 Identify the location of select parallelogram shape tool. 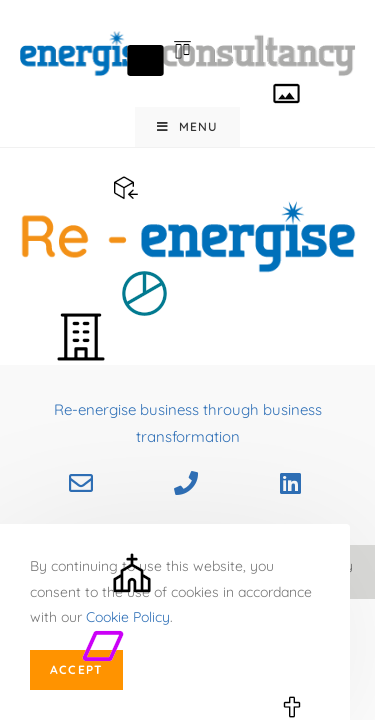
(103, 646).